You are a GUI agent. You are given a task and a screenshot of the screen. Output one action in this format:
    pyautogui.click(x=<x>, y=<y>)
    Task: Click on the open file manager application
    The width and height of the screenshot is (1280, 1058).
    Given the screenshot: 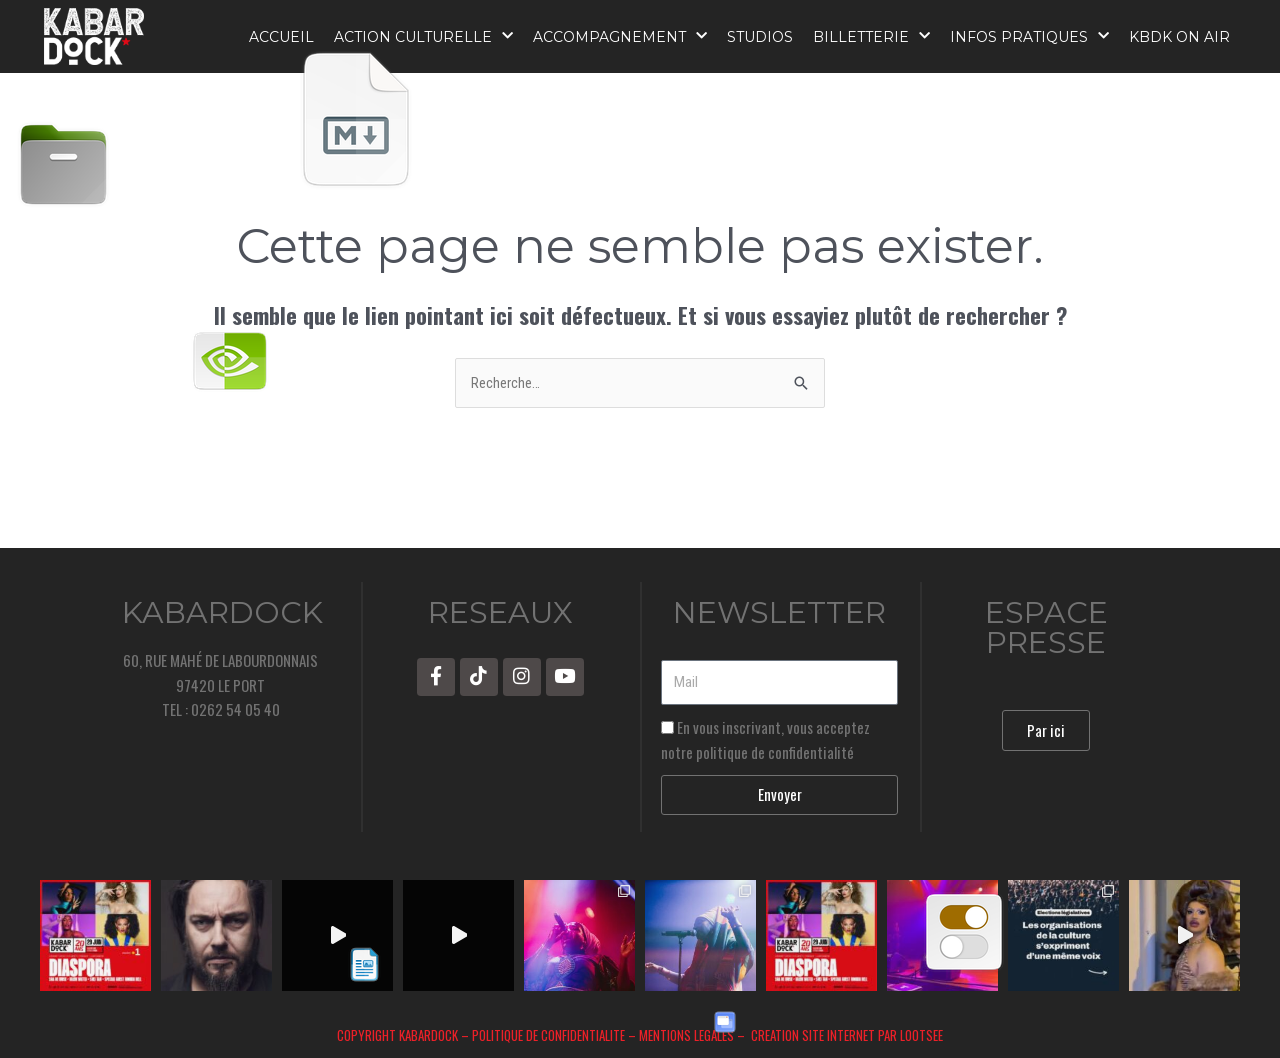 What is the action you would take?
    pyautogui.click(x=63, y=164)
    